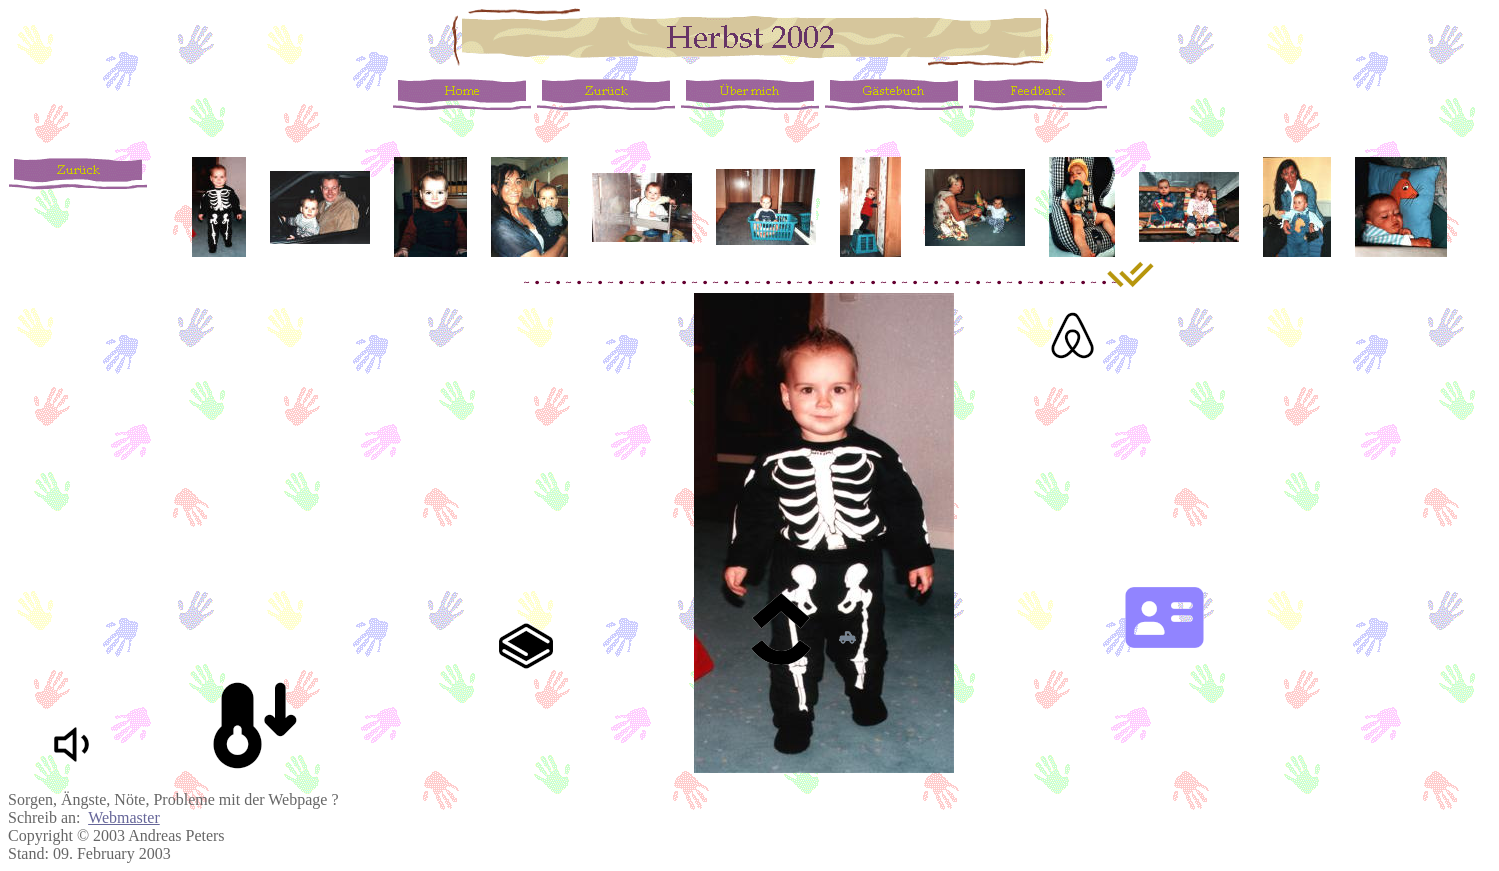 The height and width of the screenshot is (871, 1499). What do you see at coordinates (847, 637) in the screenshot?
I see `select pickup truck as vehicle type` at bounding box center [847, 637].